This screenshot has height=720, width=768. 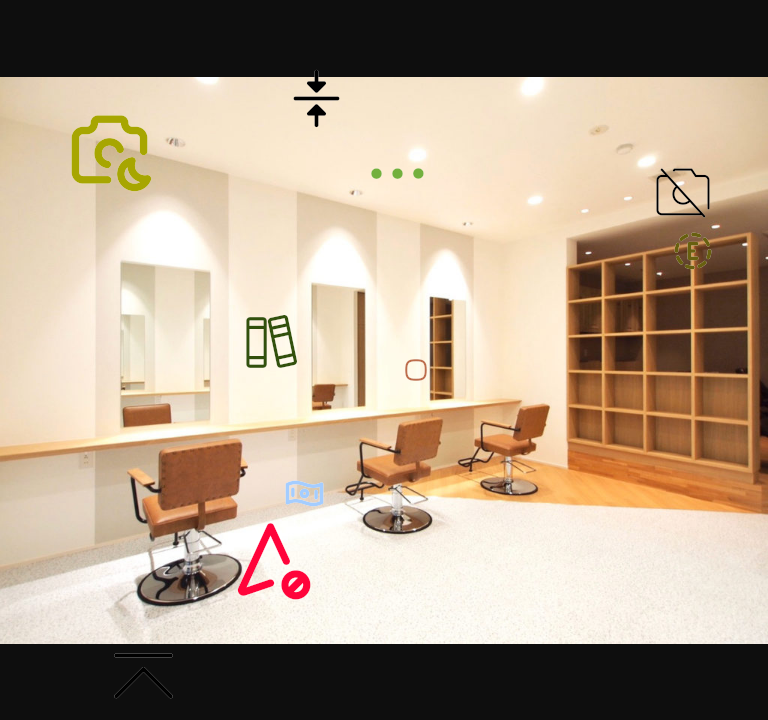 I want to click on indicates a draft or pending email, so click(x=693, y=251).